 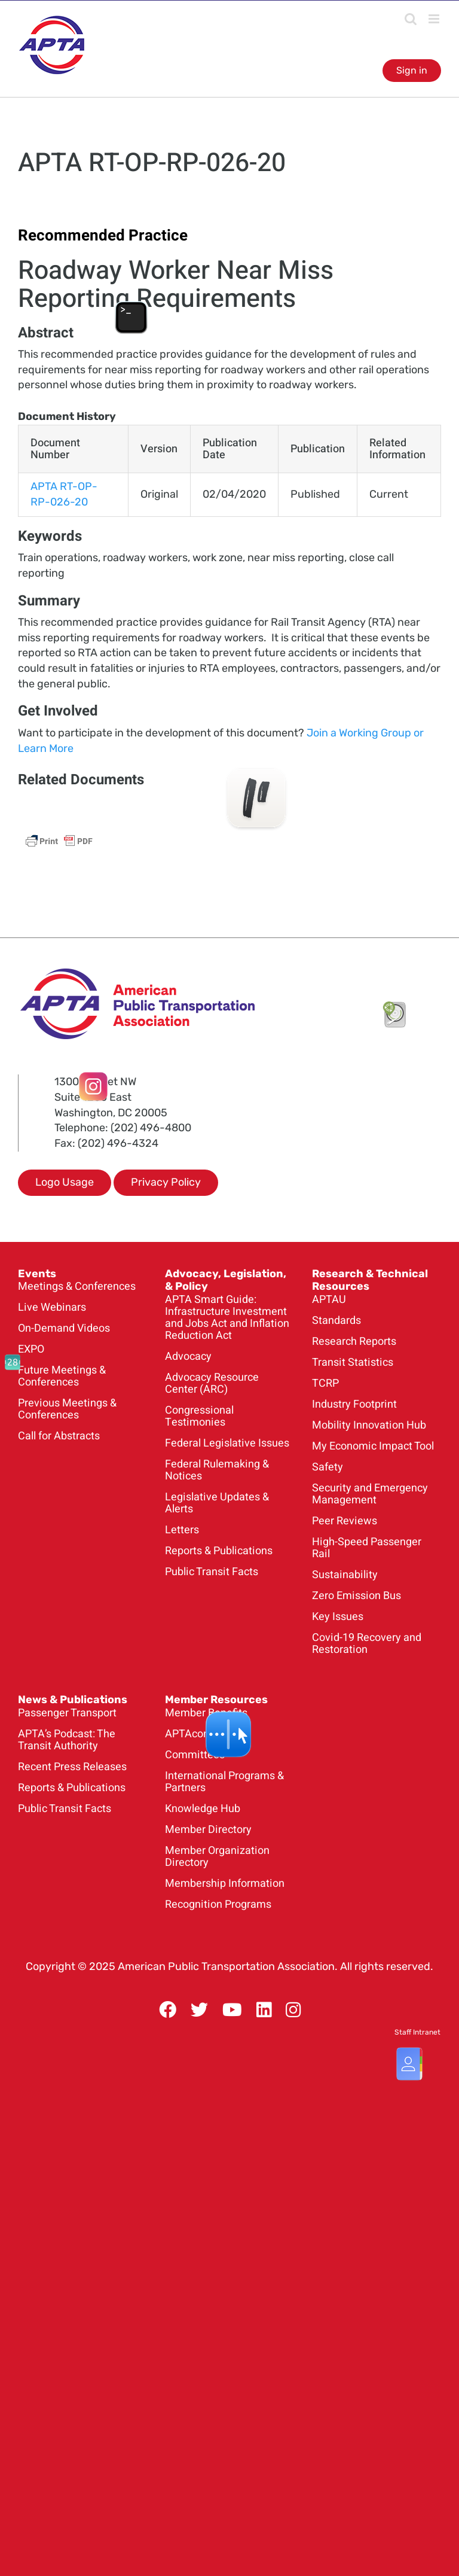 I want to click on open the calendar app, so click(x=13, y=1362).